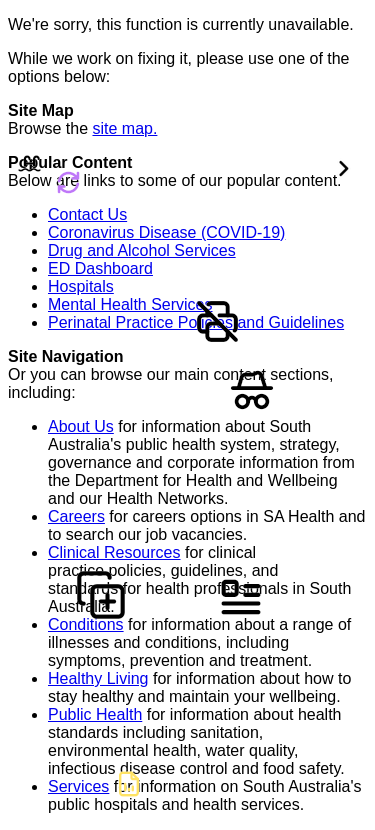 The image size is (375, 830). What do you see at coordinates (29, 163) in the screenshot?
I see `indicates swimming pool amenity available` at bounding box center [29, 163].